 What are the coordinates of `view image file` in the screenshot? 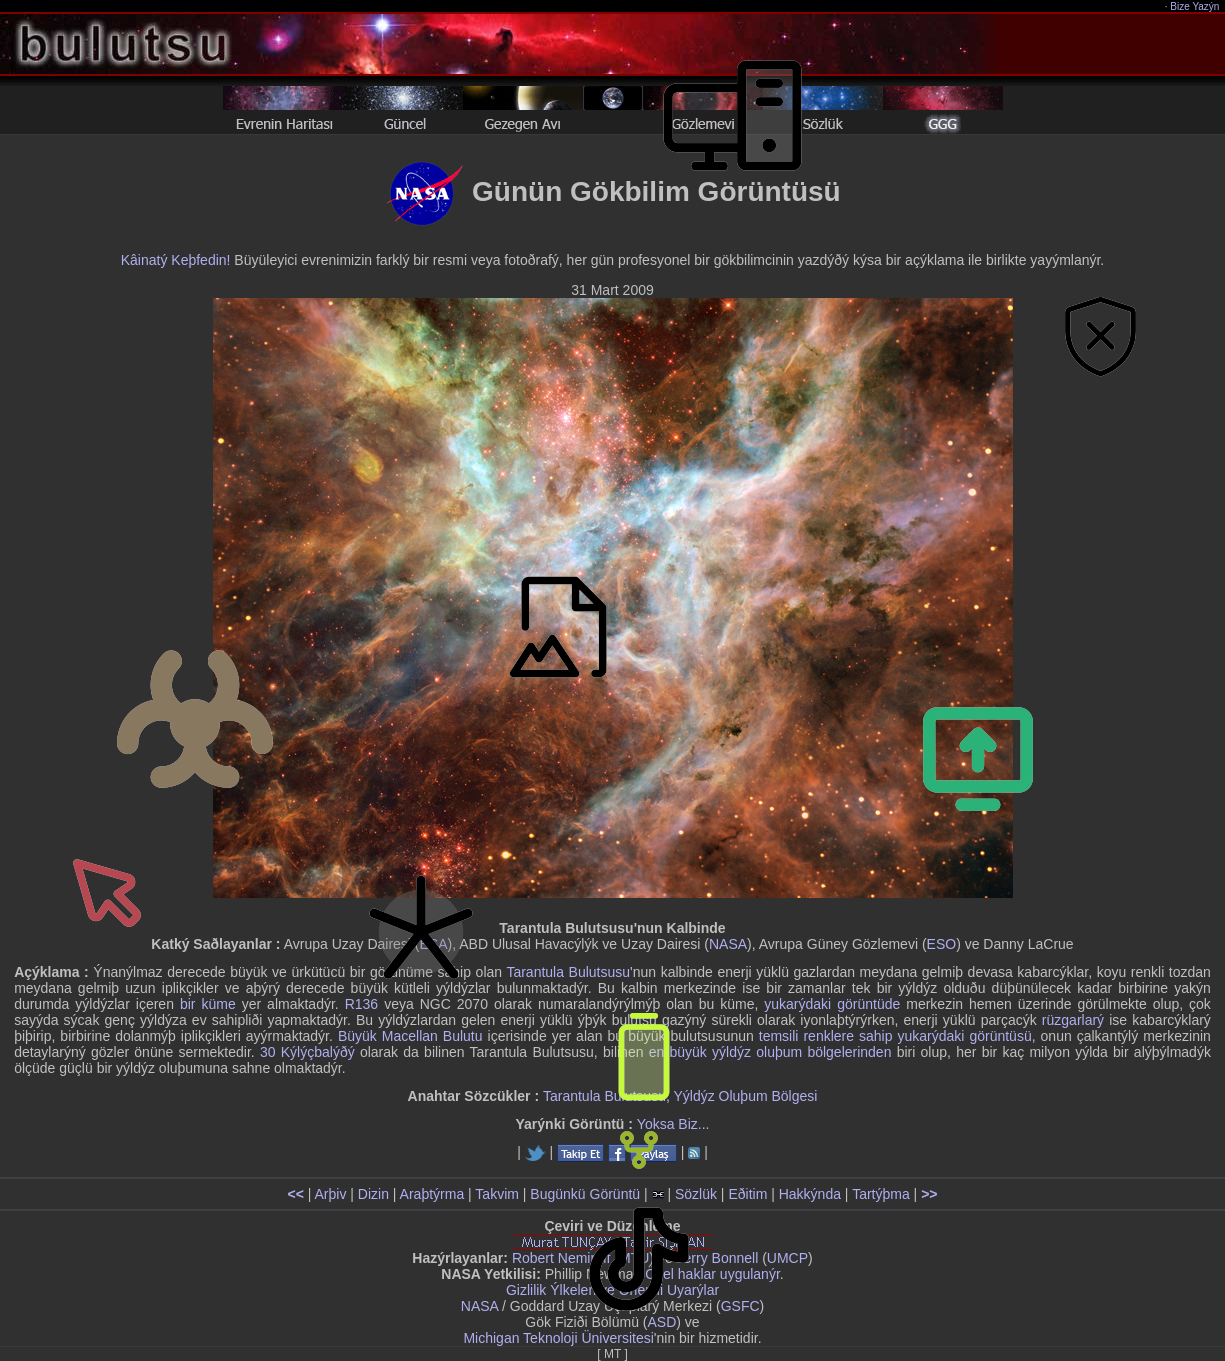 It's located at (564, 627).